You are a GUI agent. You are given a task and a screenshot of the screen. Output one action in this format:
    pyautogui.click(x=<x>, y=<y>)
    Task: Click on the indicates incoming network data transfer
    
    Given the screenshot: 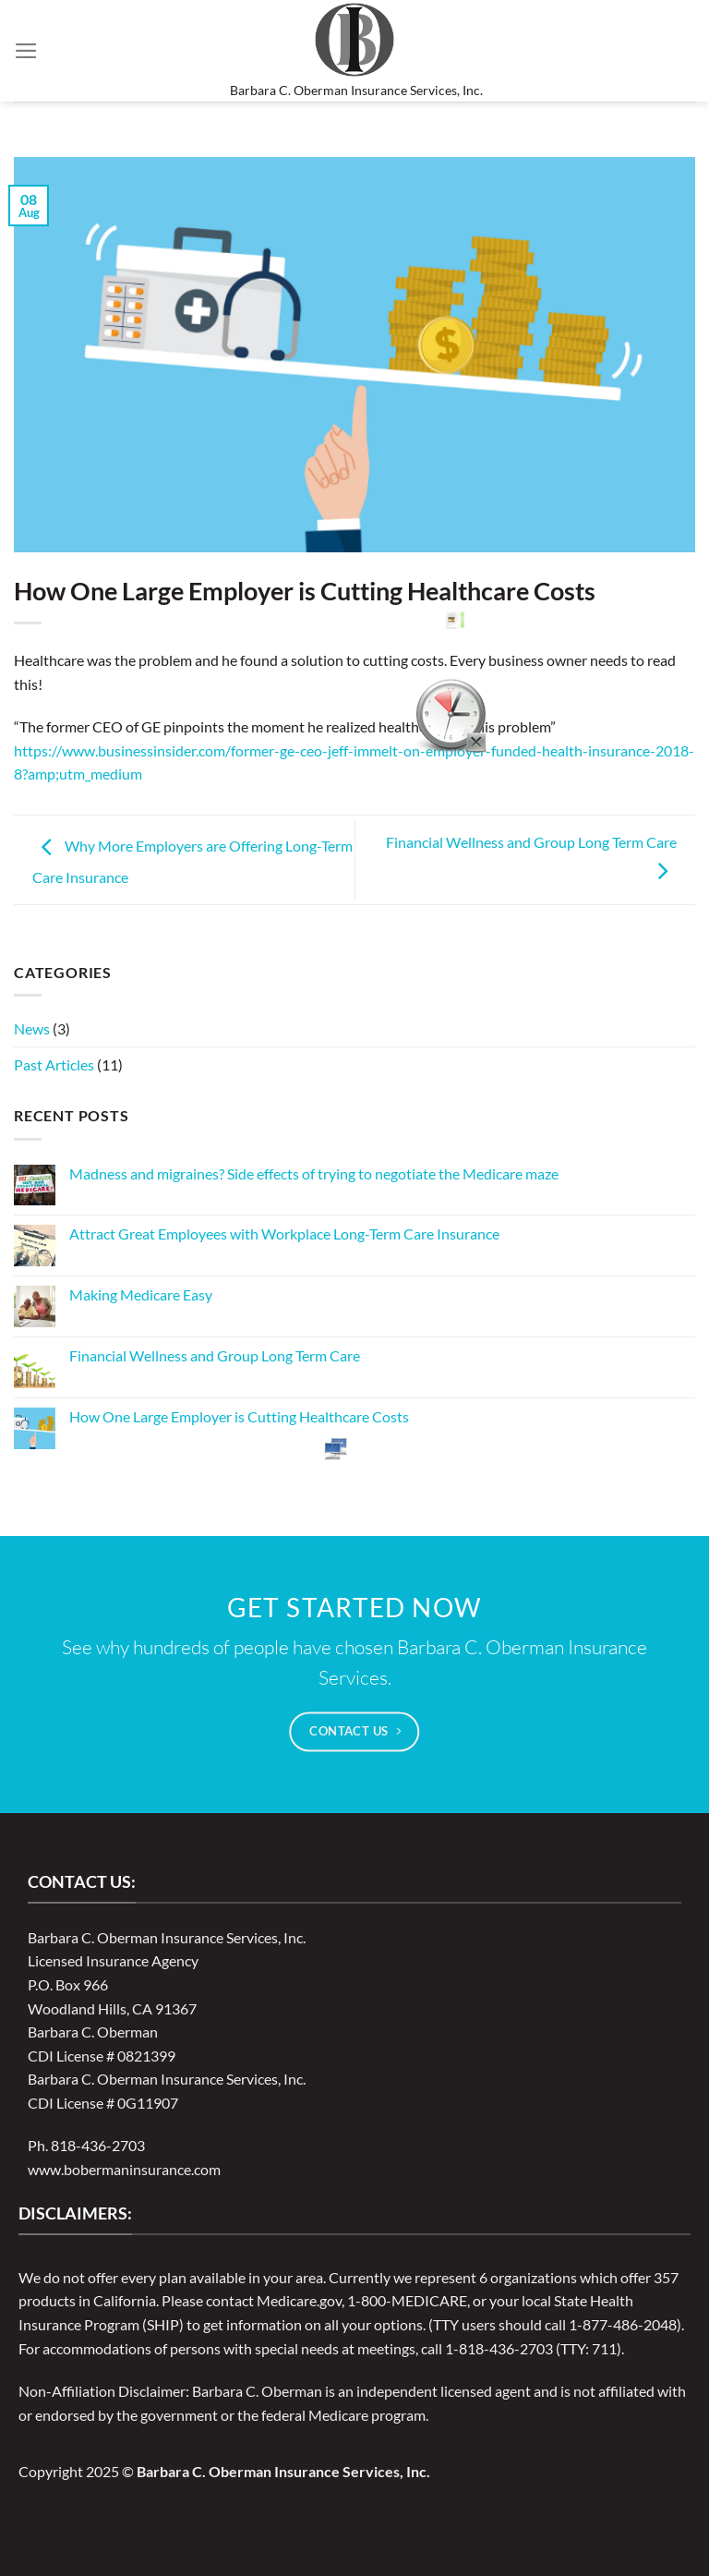 What is the action you would take?
    pyautogui.click(x=335, y=1448)
    